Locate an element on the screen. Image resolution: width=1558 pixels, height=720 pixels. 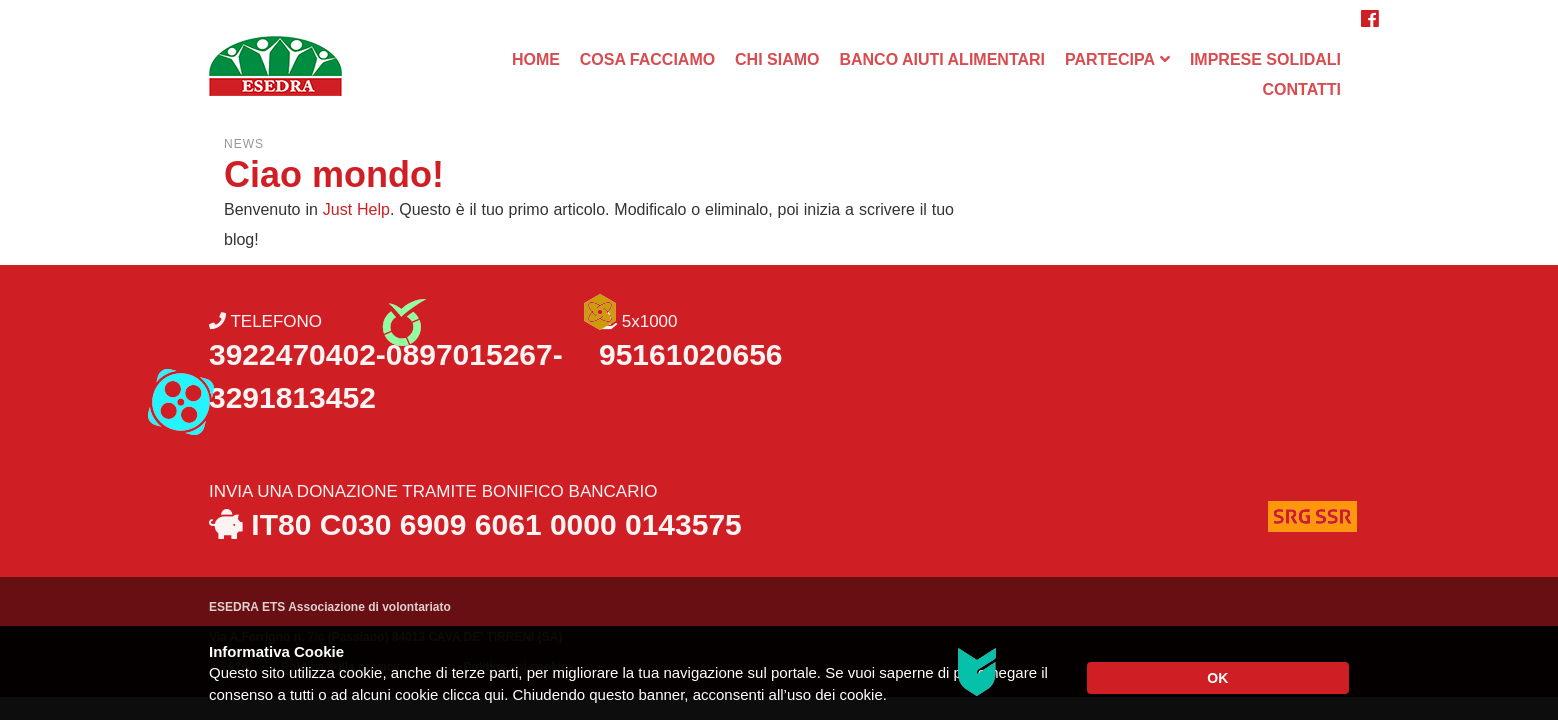
visit Big Cartel website or app is located at coordinates (977, 672).